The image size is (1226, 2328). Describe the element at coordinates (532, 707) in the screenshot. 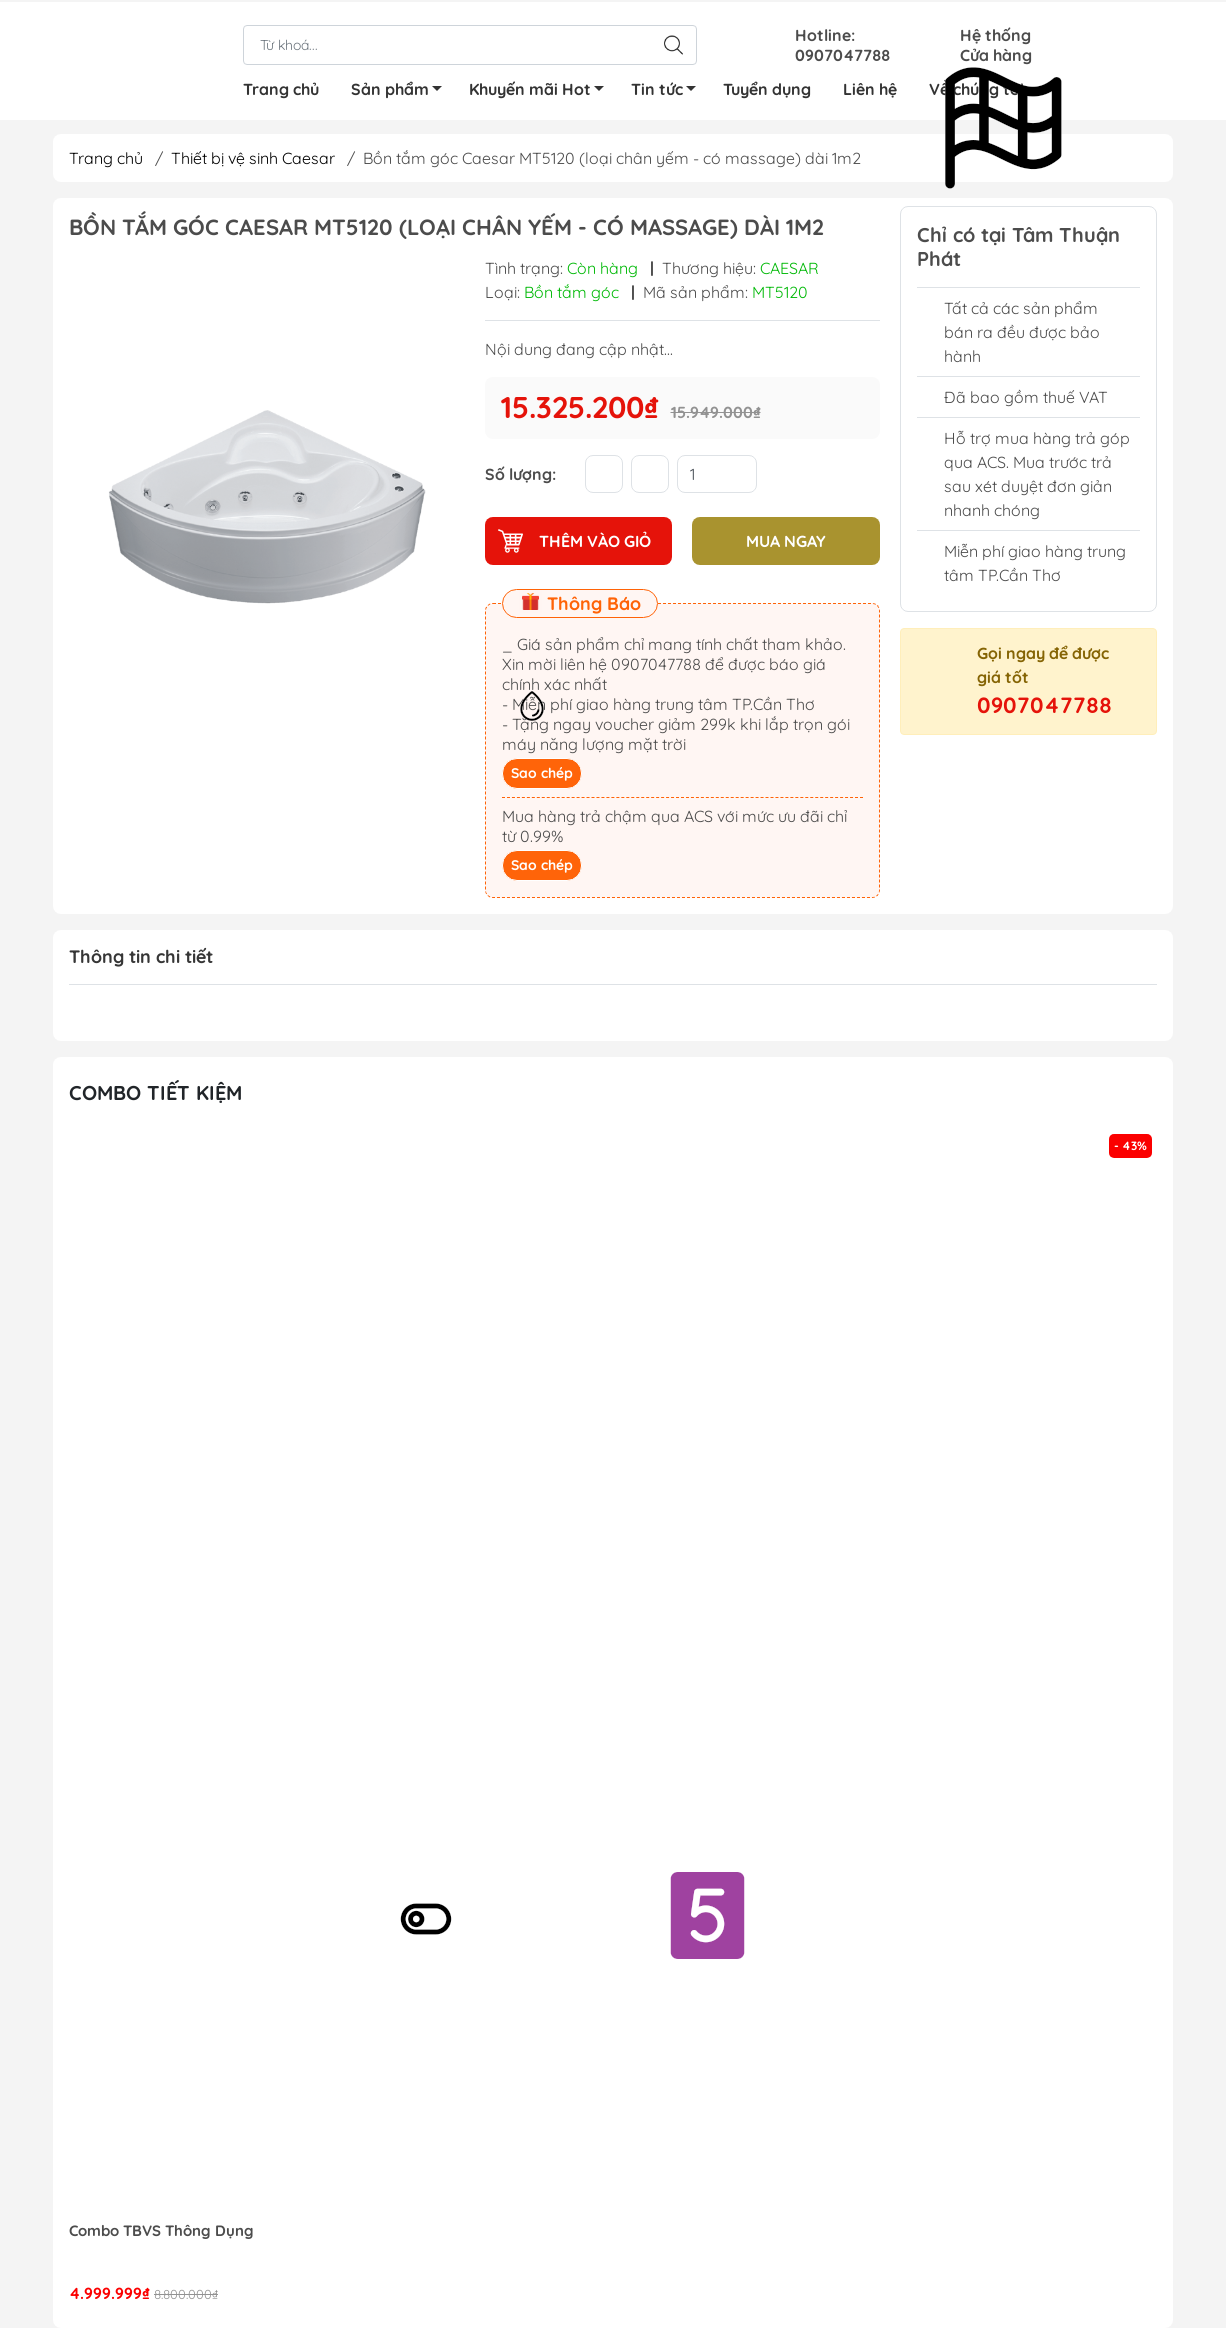

I see `adjust water or hydration settings` at that location.